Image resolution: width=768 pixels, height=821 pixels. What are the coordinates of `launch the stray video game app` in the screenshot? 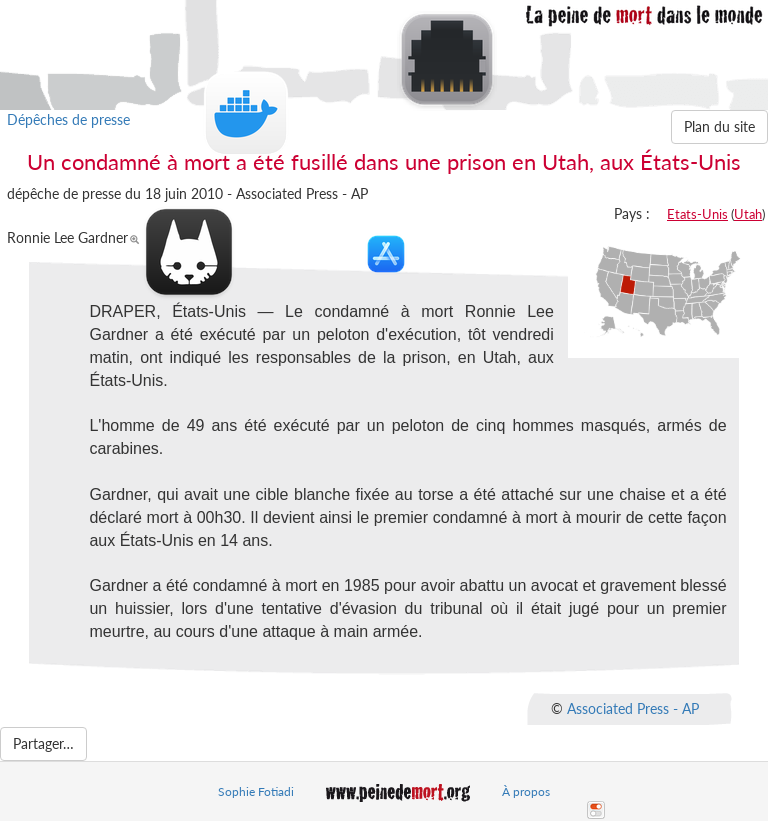 It's located at (189, 252).